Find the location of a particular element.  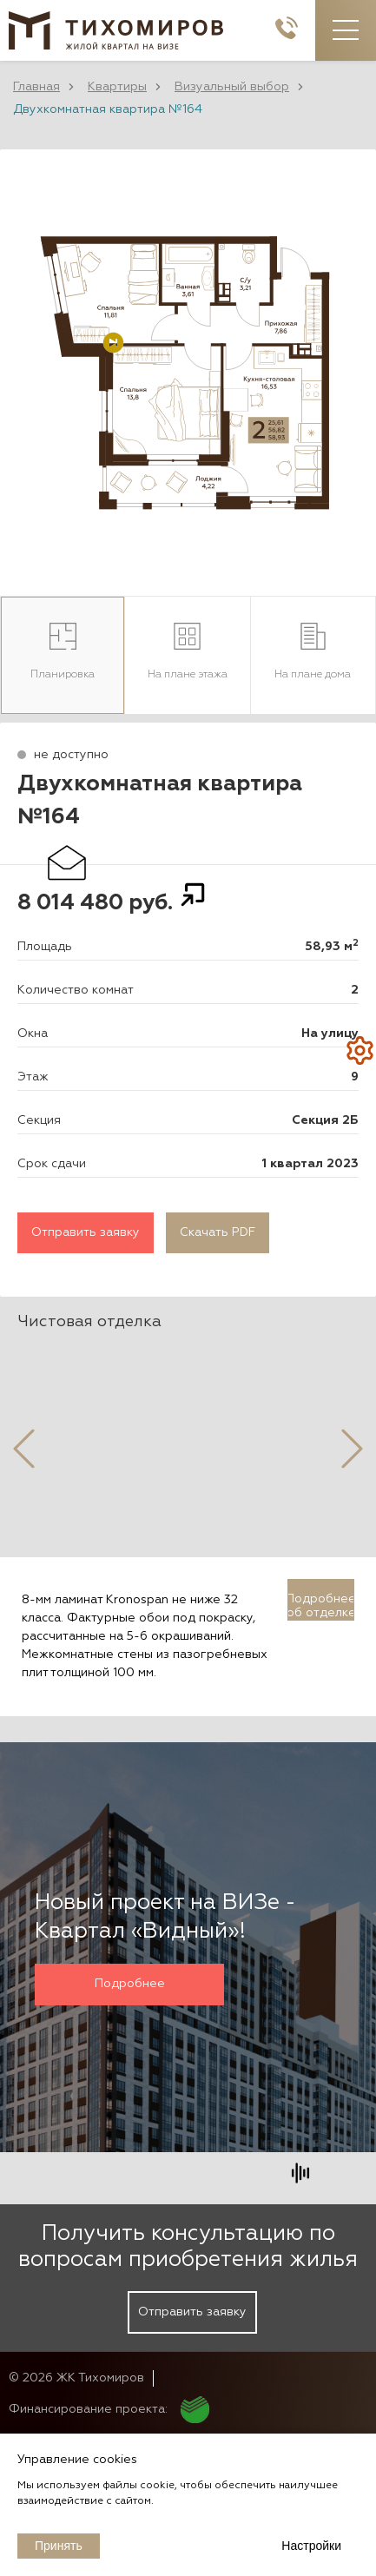

skip to the next track is located at coordinates (113, 342).